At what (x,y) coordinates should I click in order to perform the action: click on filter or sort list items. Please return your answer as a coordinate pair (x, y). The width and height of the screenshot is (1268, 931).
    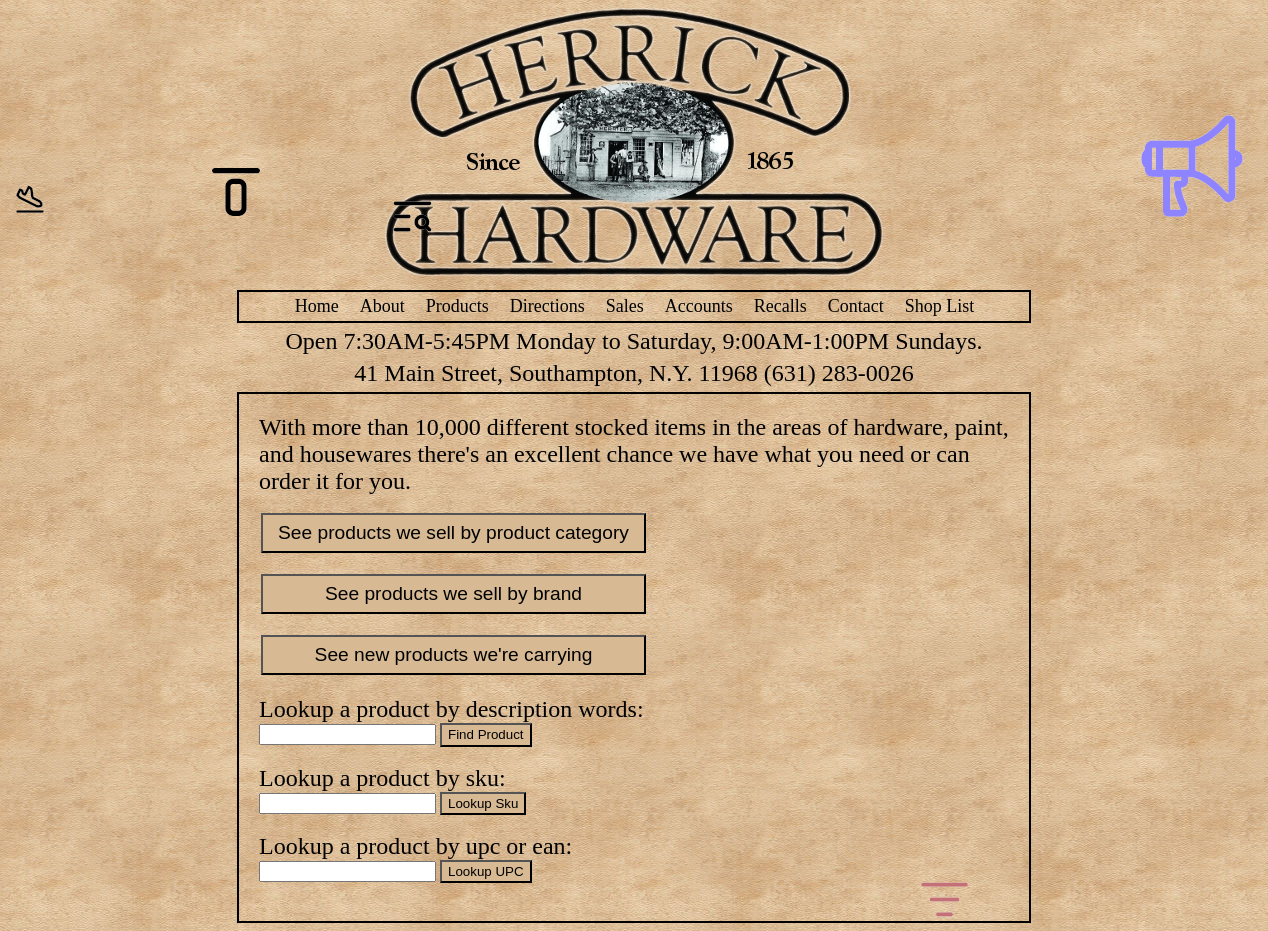
    Looking at the image, I should click on (944, 899).